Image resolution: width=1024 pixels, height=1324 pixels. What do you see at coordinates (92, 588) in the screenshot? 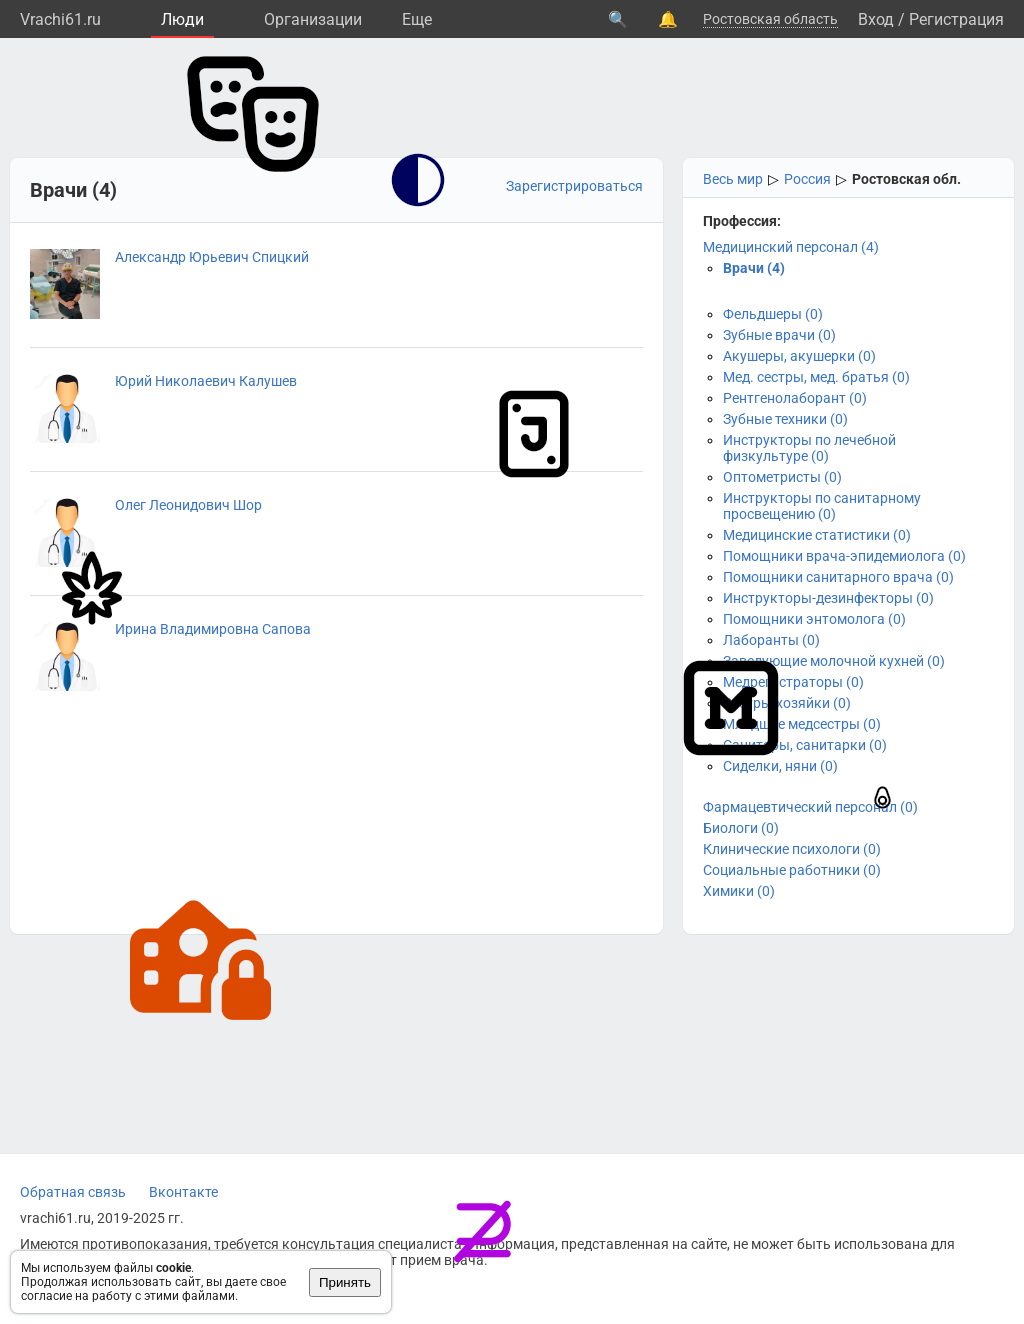
I see `indicates cannabis-related content or products` at bounding box center [92, 588].